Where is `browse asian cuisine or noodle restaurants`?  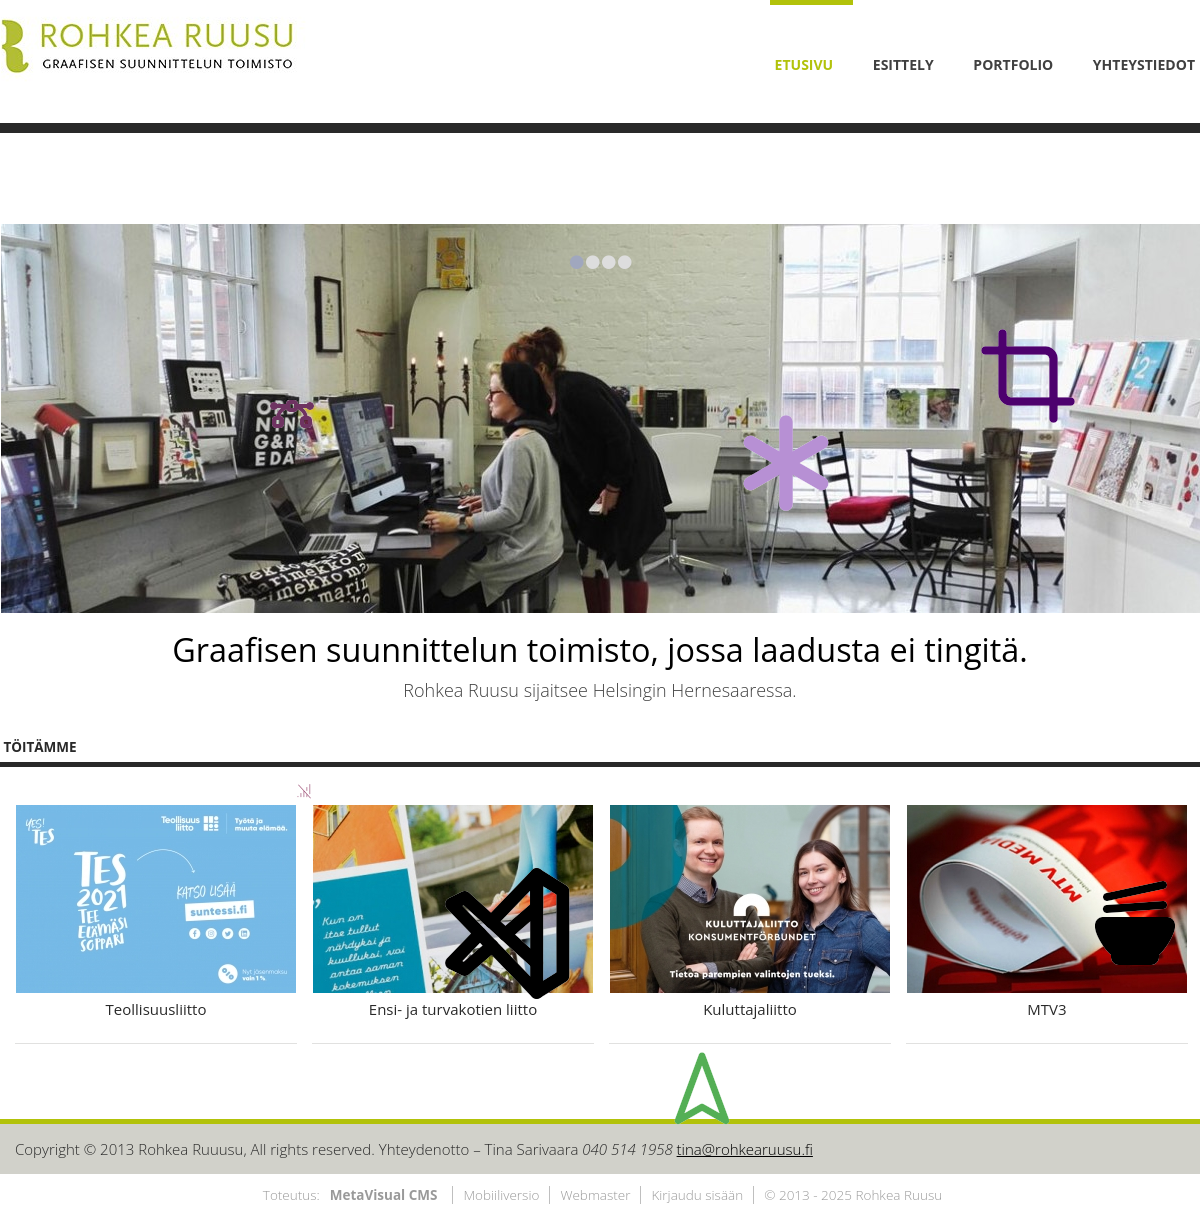 browse asian cuisine or noodle restaurants is located at coordinates (1135, 925).